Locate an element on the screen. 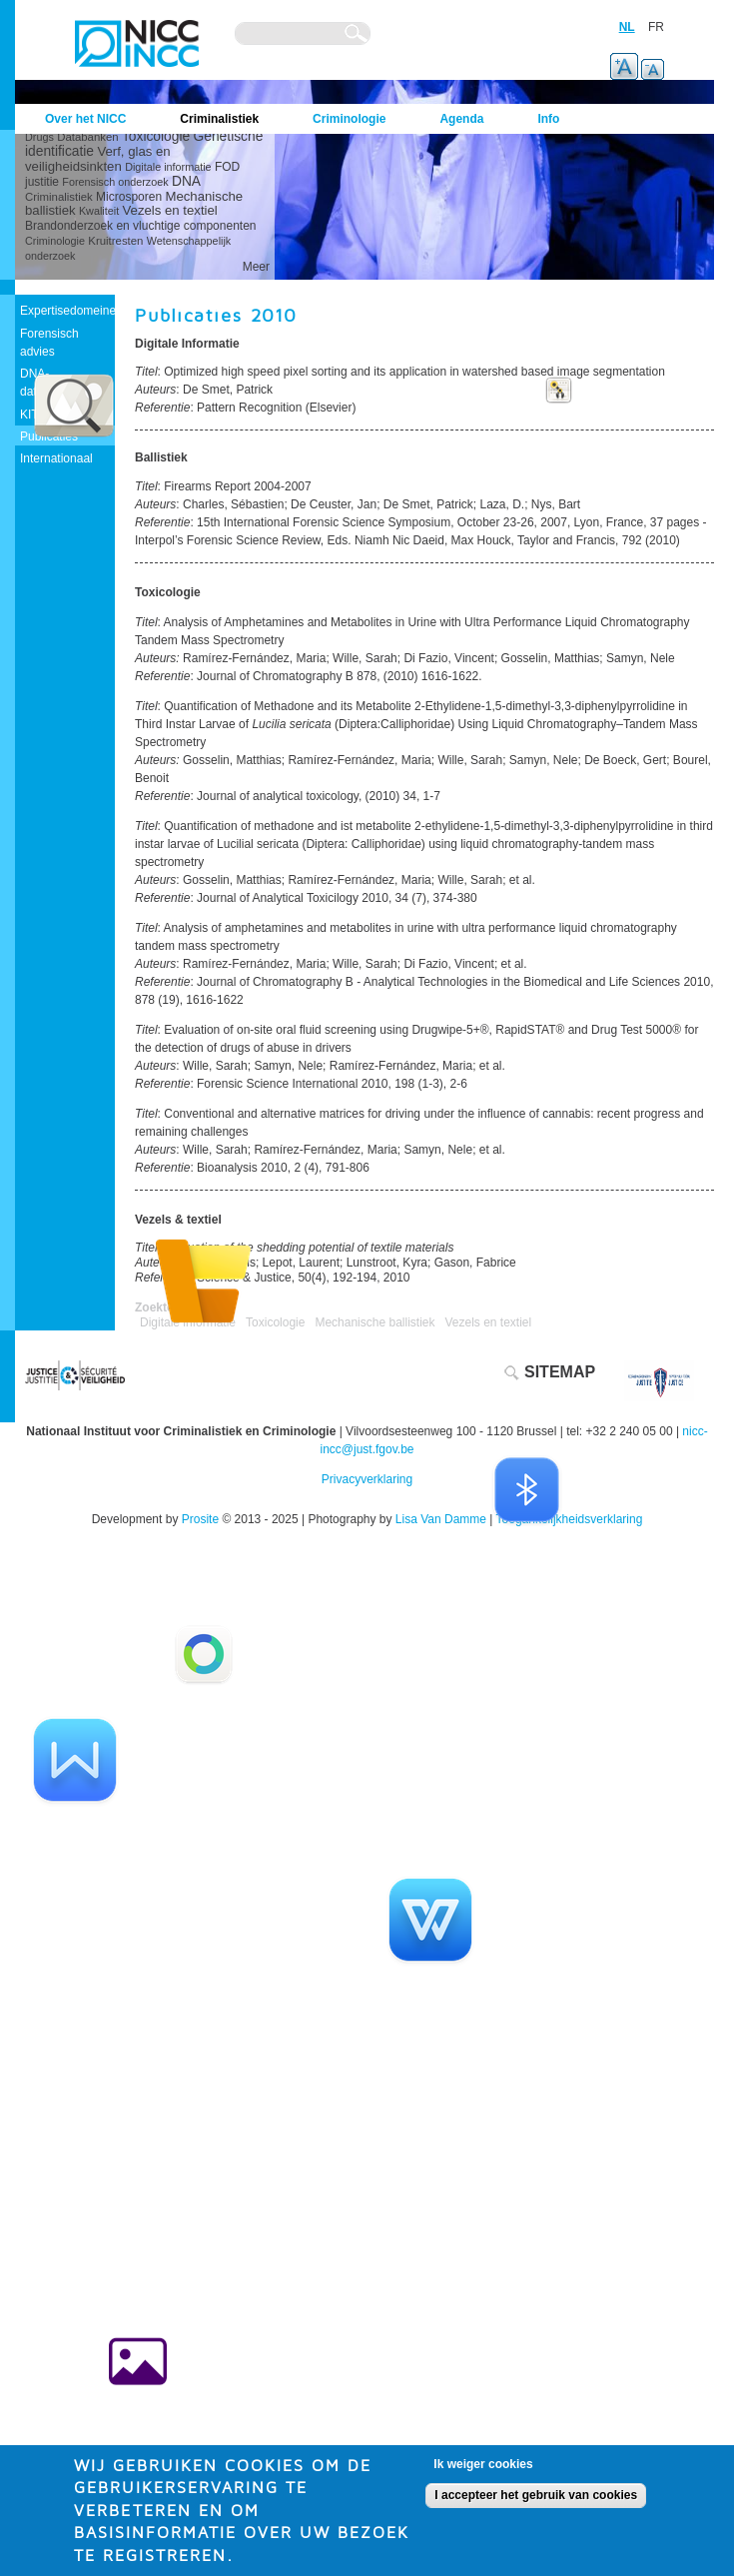 The width and height of the screenshot is (734, 2576). open the commerce or shopping app is located at coordinates (203, 1281).